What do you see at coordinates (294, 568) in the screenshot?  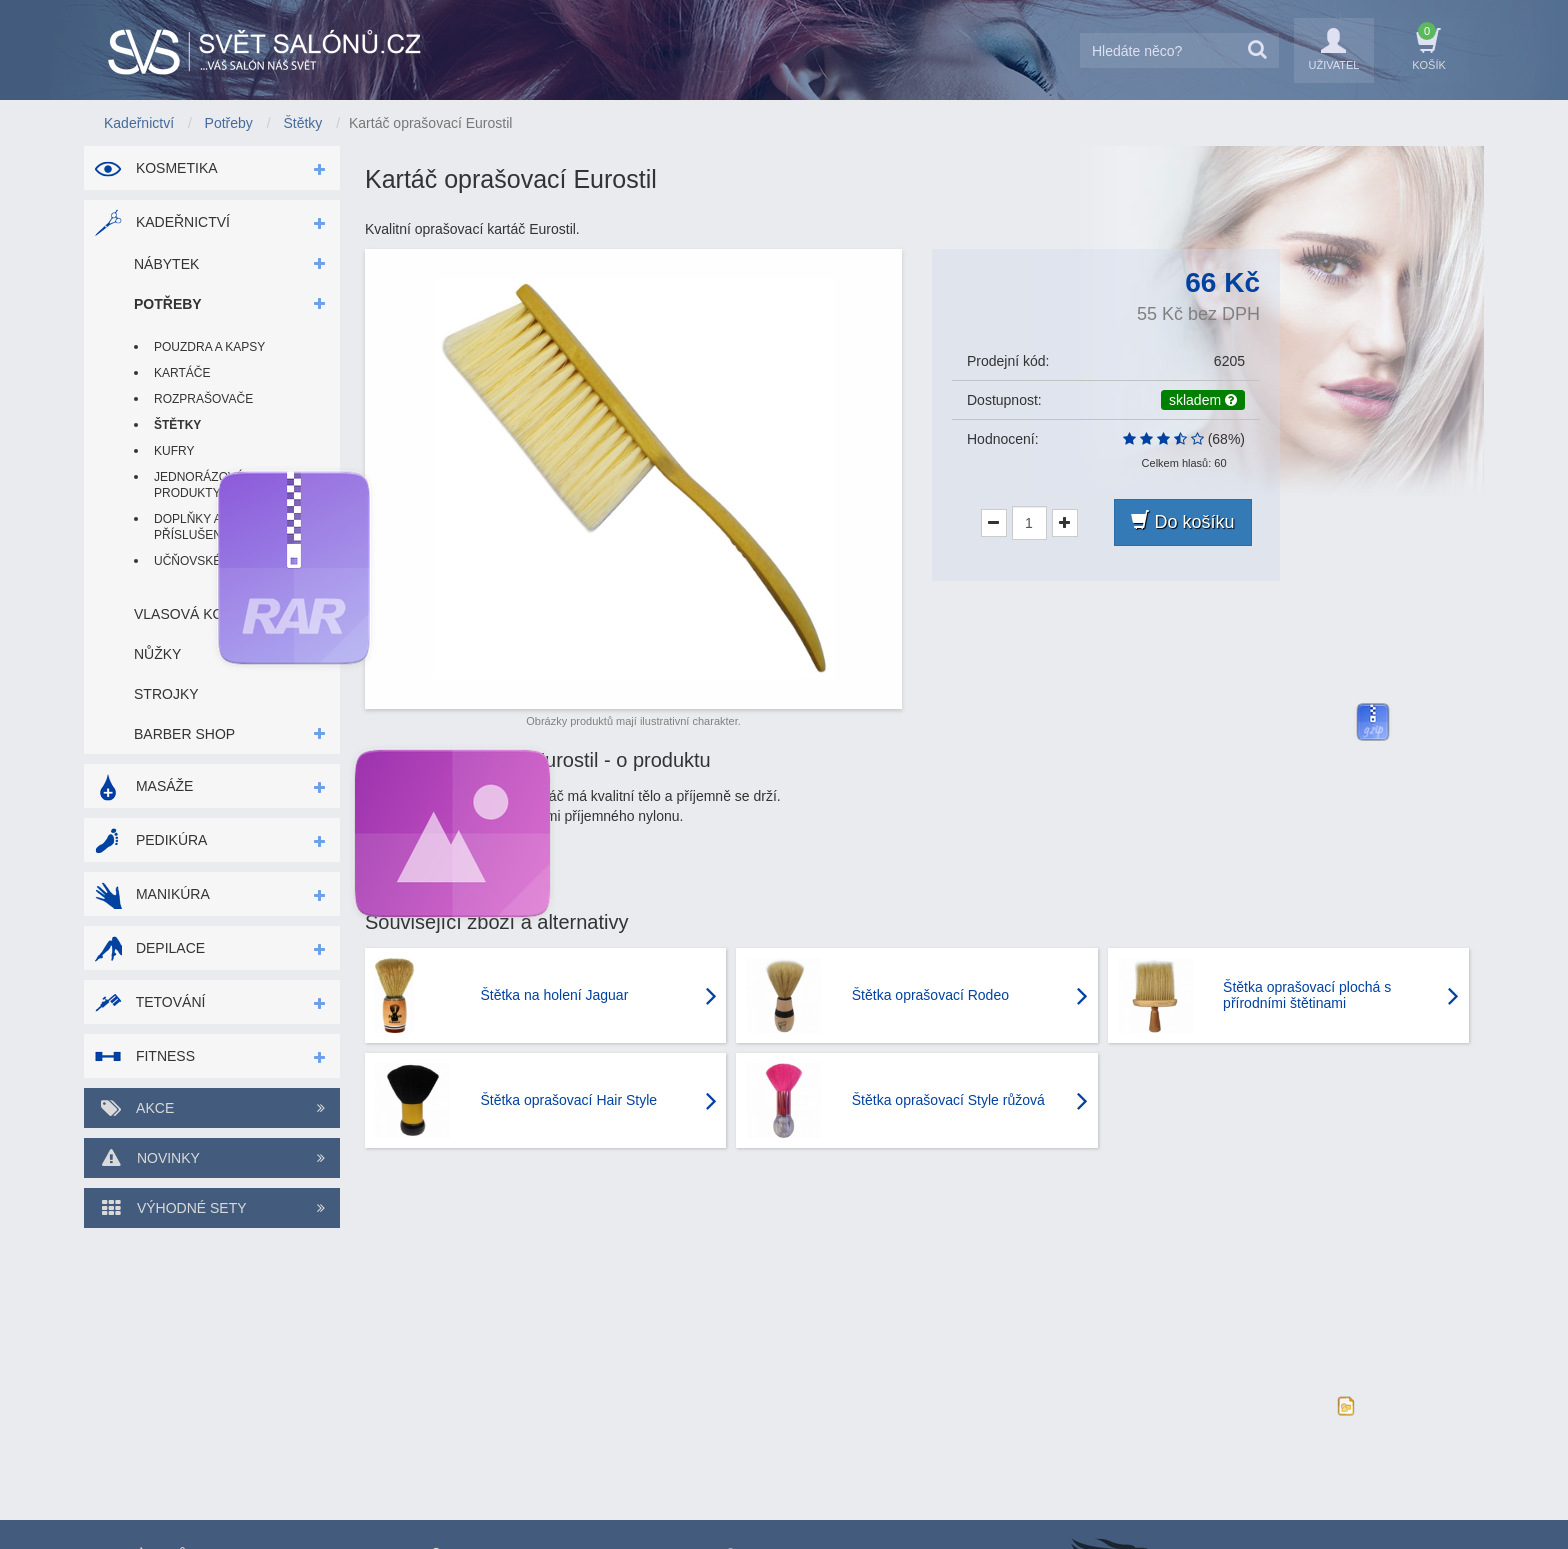 I see `a compressed RAR archive file` at bounding box center [294, 568].